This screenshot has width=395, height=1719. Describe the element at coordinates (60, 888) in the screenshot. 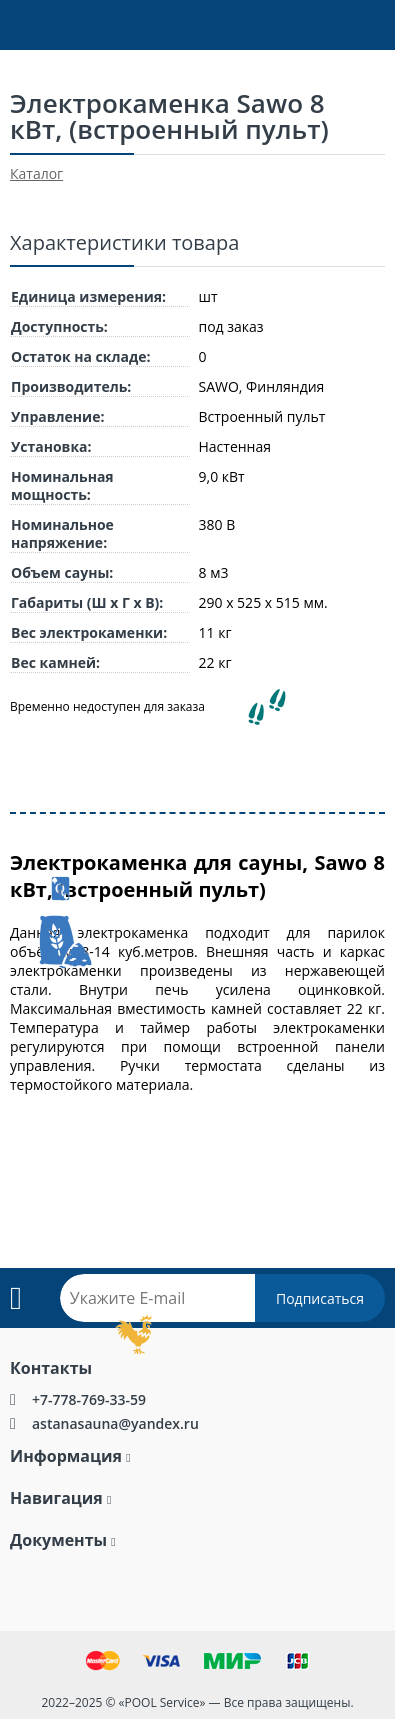

I see `queen of spades playing card` at that location.